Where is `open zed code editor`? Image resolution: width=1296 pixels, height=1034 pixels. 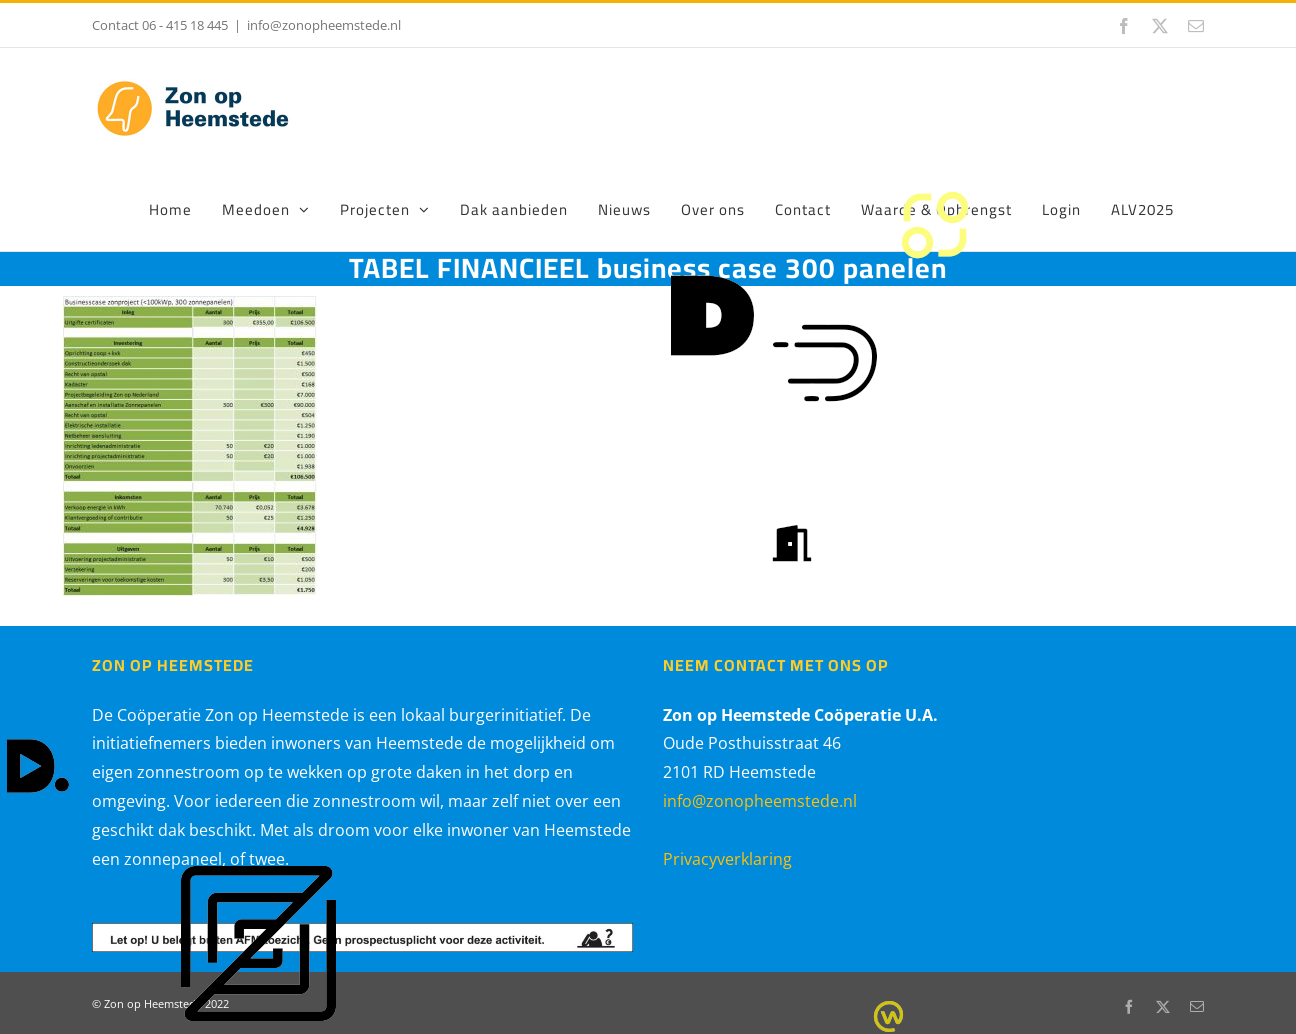
open zed code editor is located at coordinates (258, 943).